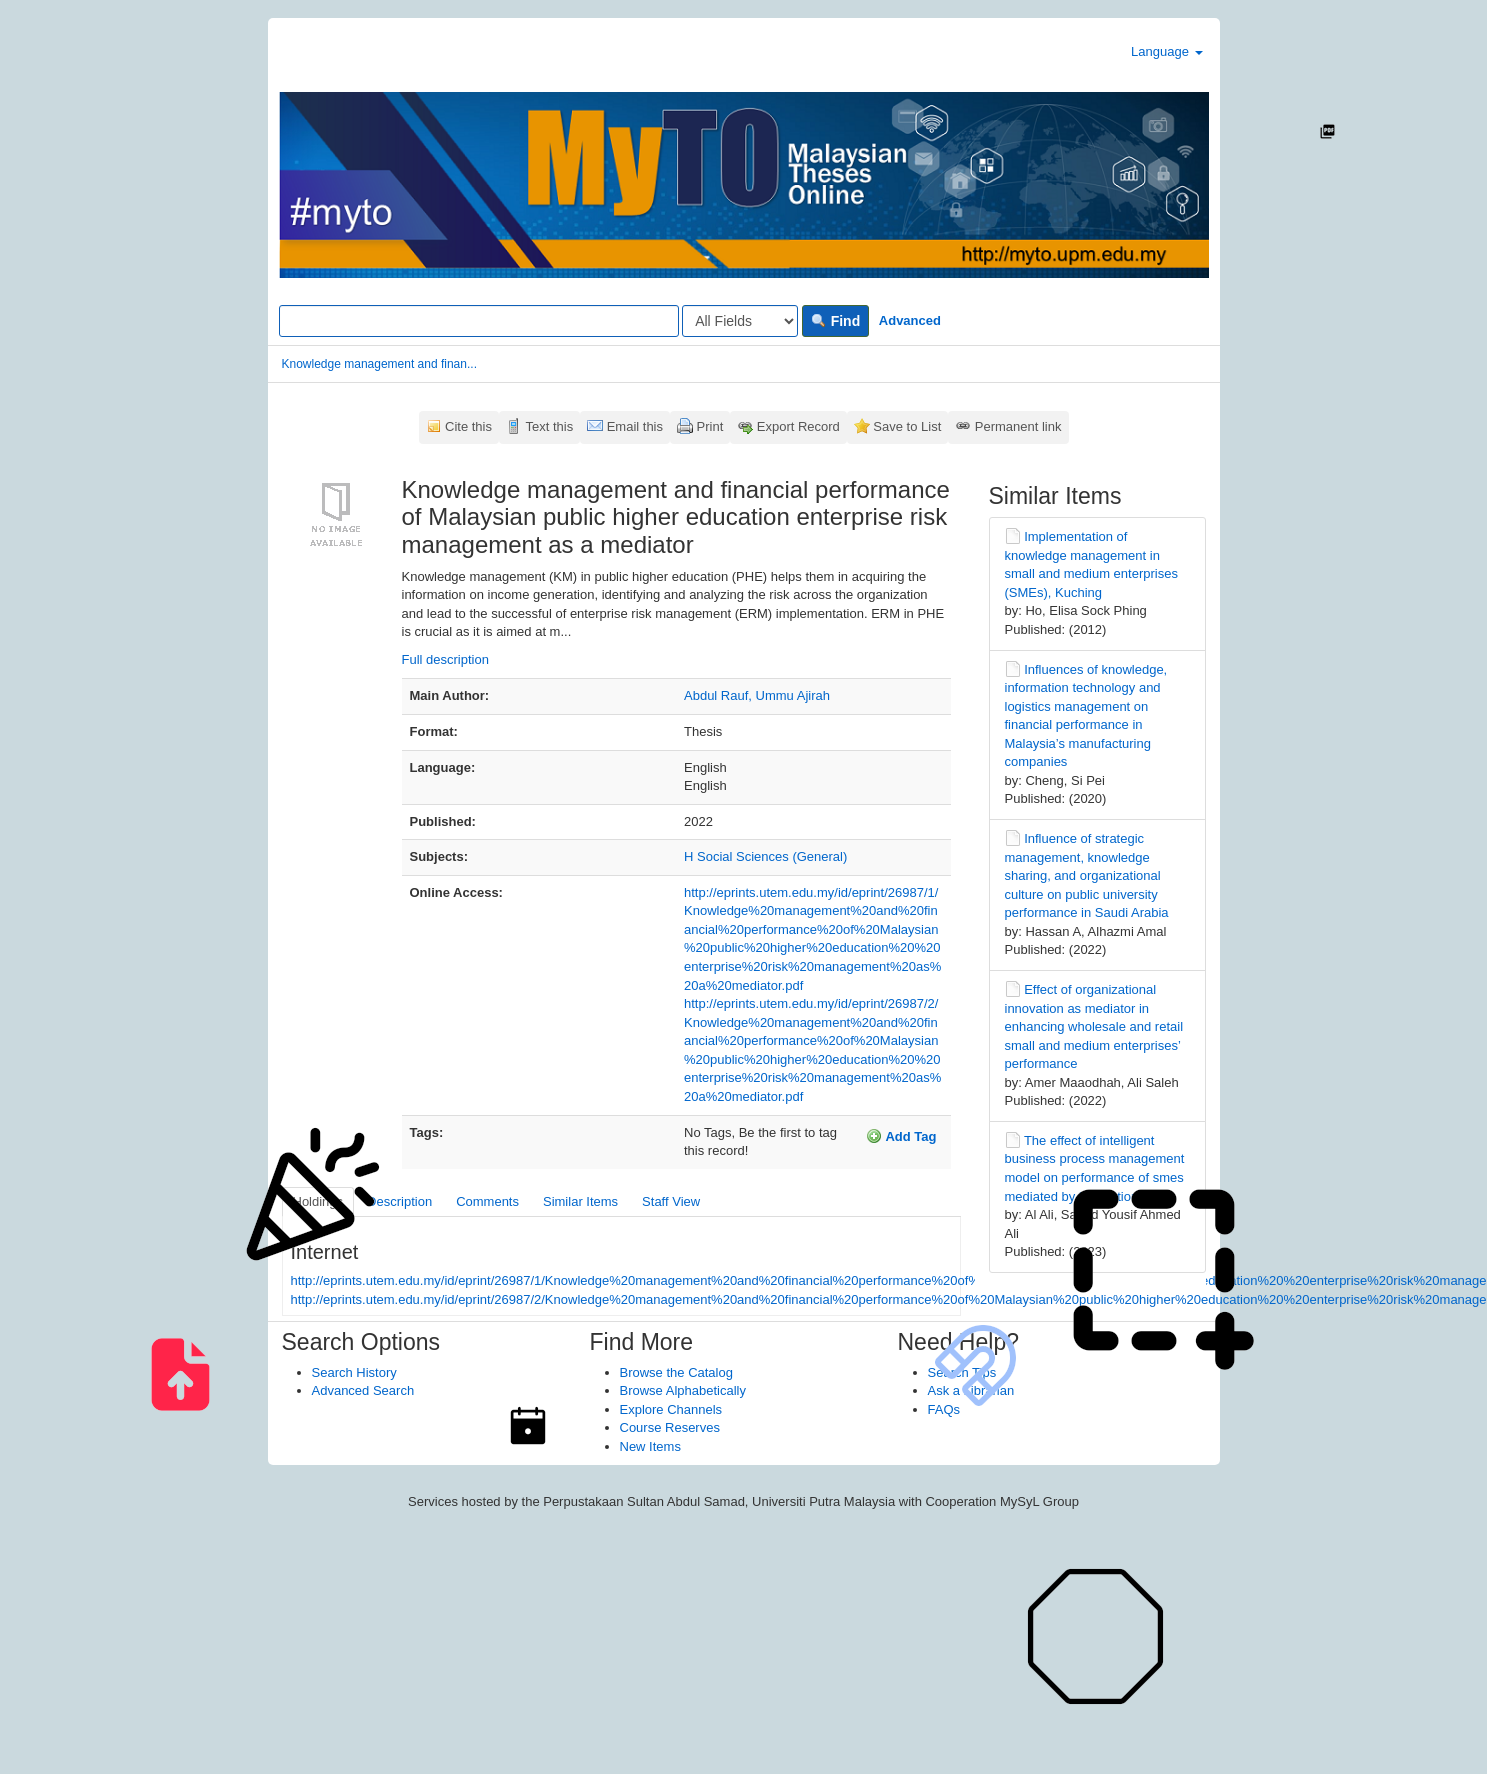  Describe the element at coordinates (528, 1427) in the screenshot. I see `calendar event or reminder pending` at that location.